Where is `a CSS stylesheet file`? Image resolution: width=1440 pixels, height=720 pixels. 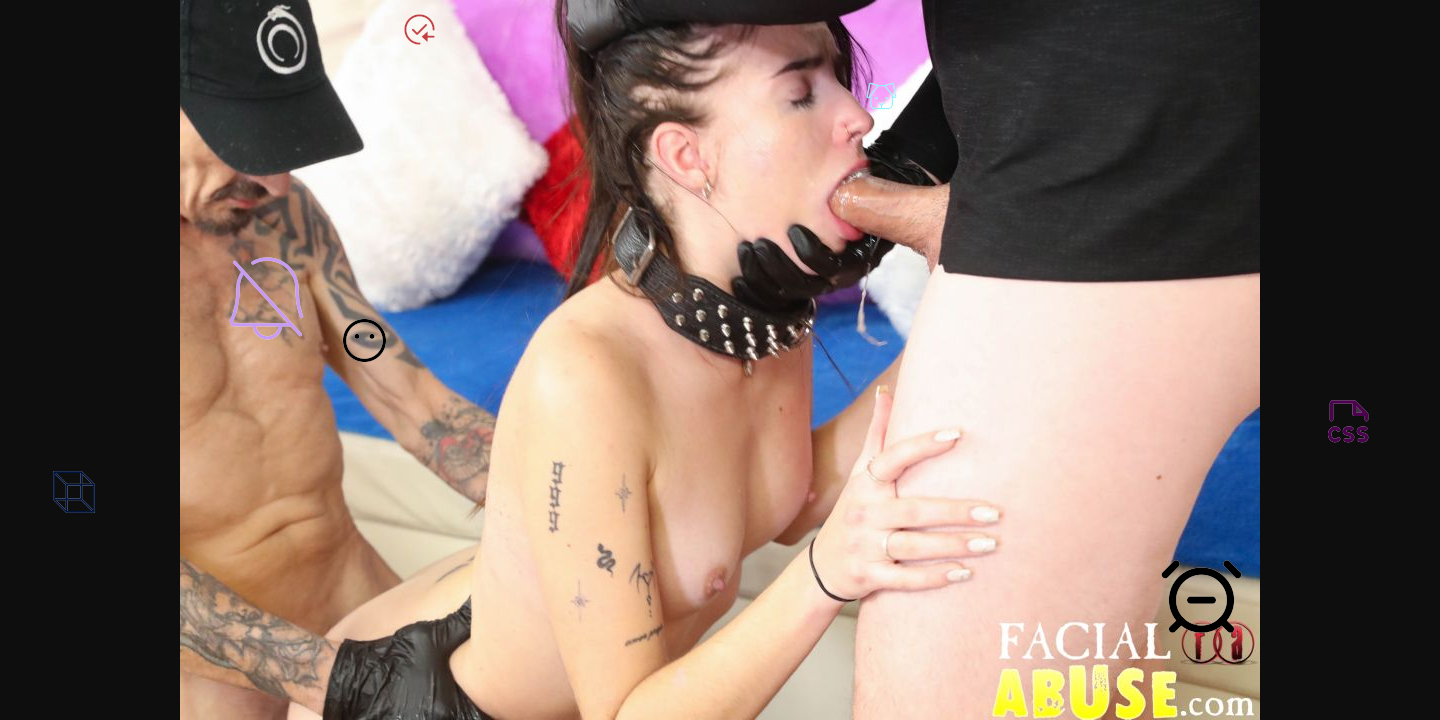
a CSS stylesheet file is located at coordinates (1349, 423).